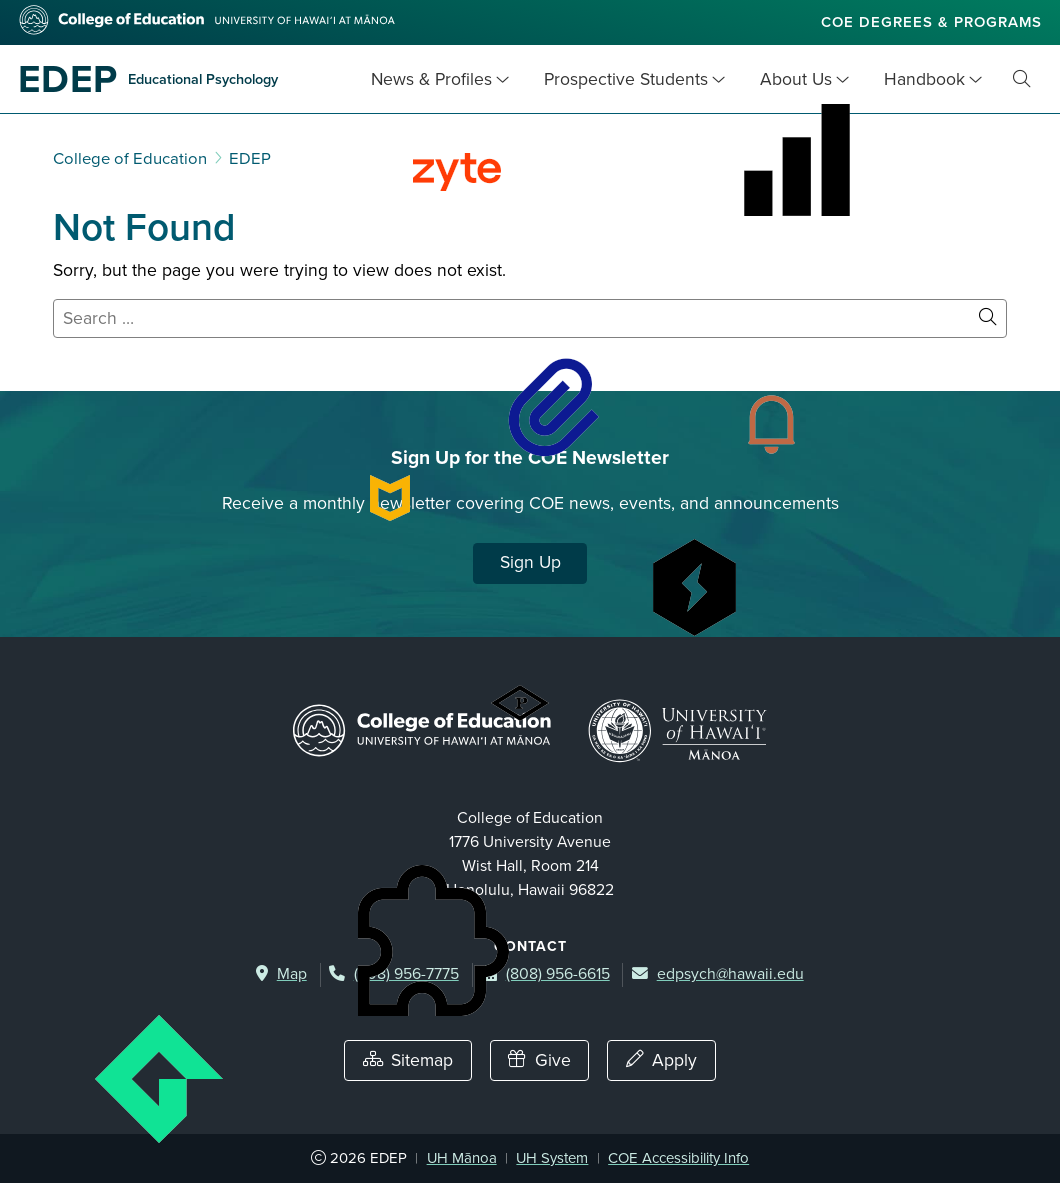  I want to click on Zyte company logo, so click(457, 172).